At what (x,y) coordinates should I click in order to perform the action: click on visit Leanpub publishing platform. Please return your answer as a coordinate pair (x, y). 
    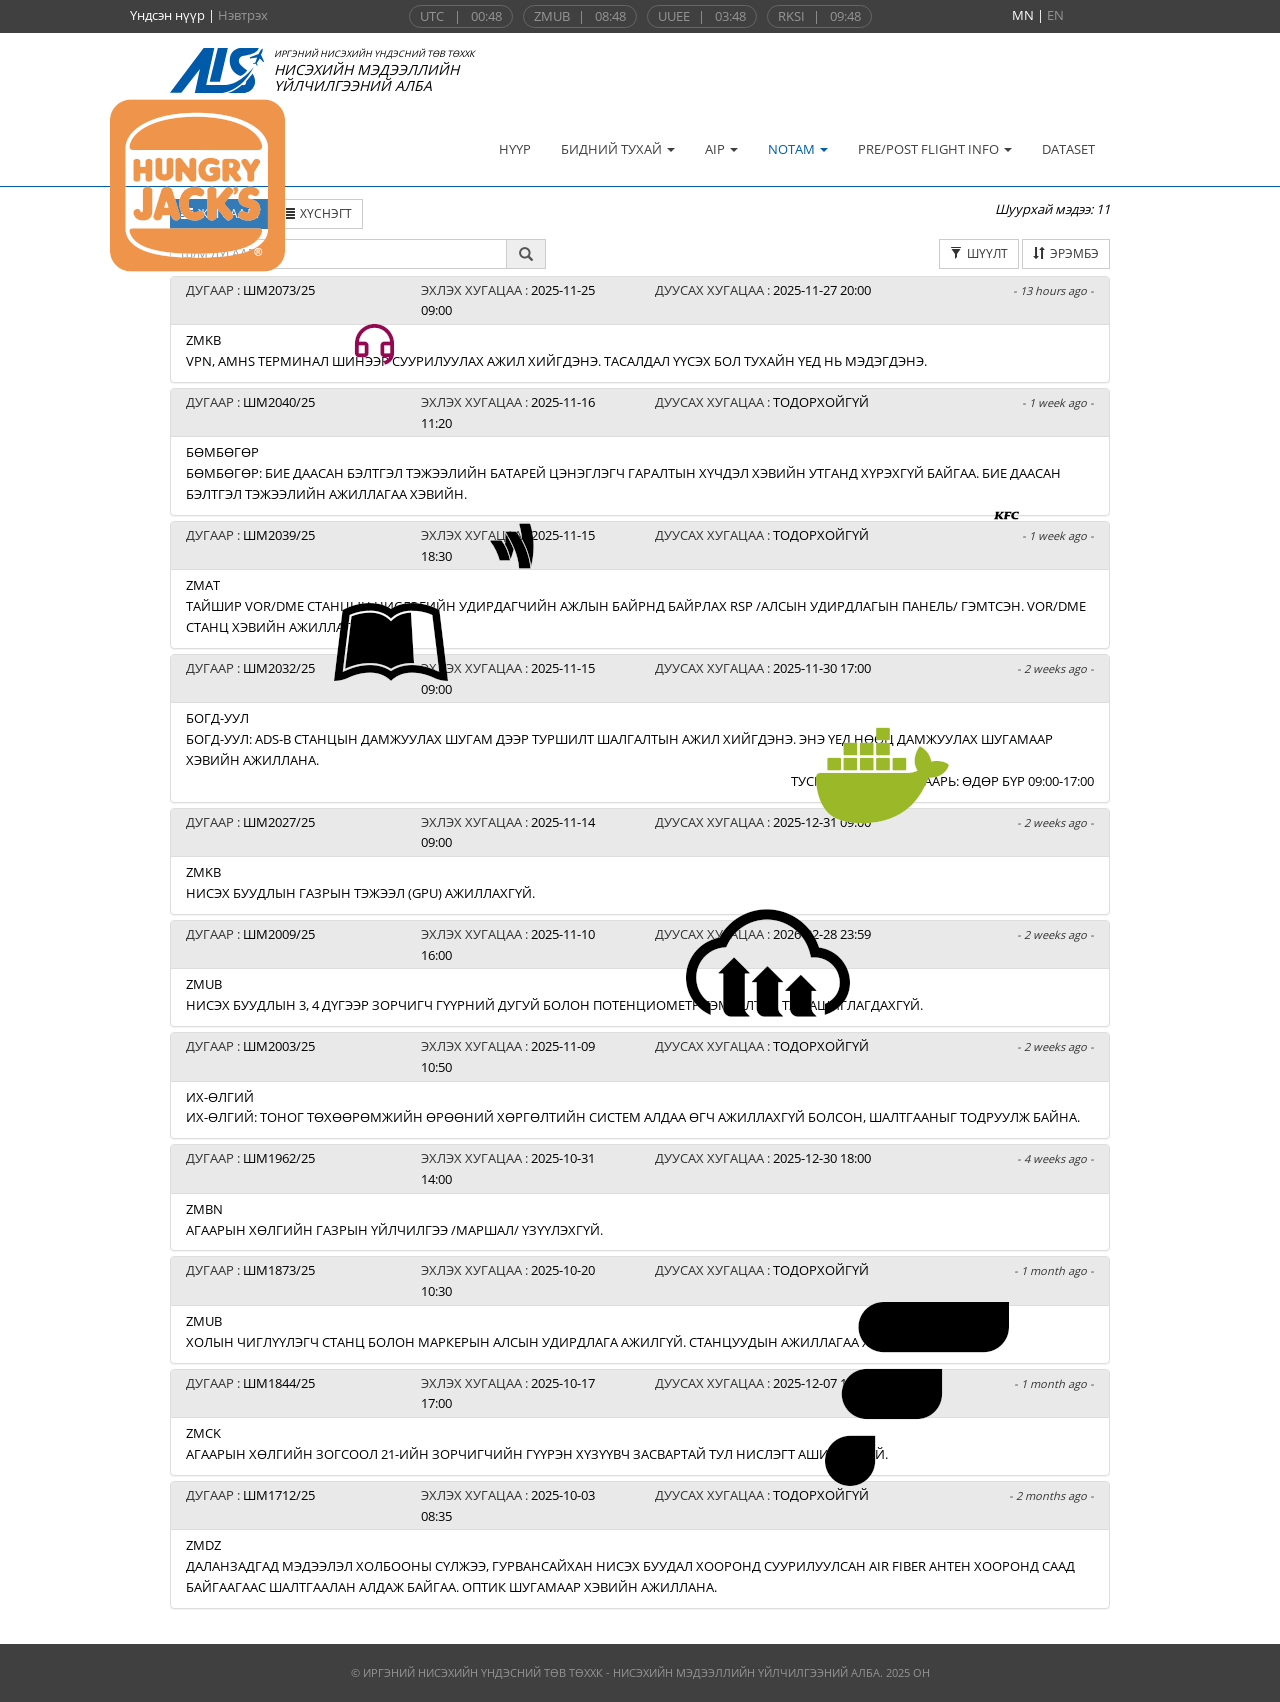
    Looking at the image, I should click on (391, 642).